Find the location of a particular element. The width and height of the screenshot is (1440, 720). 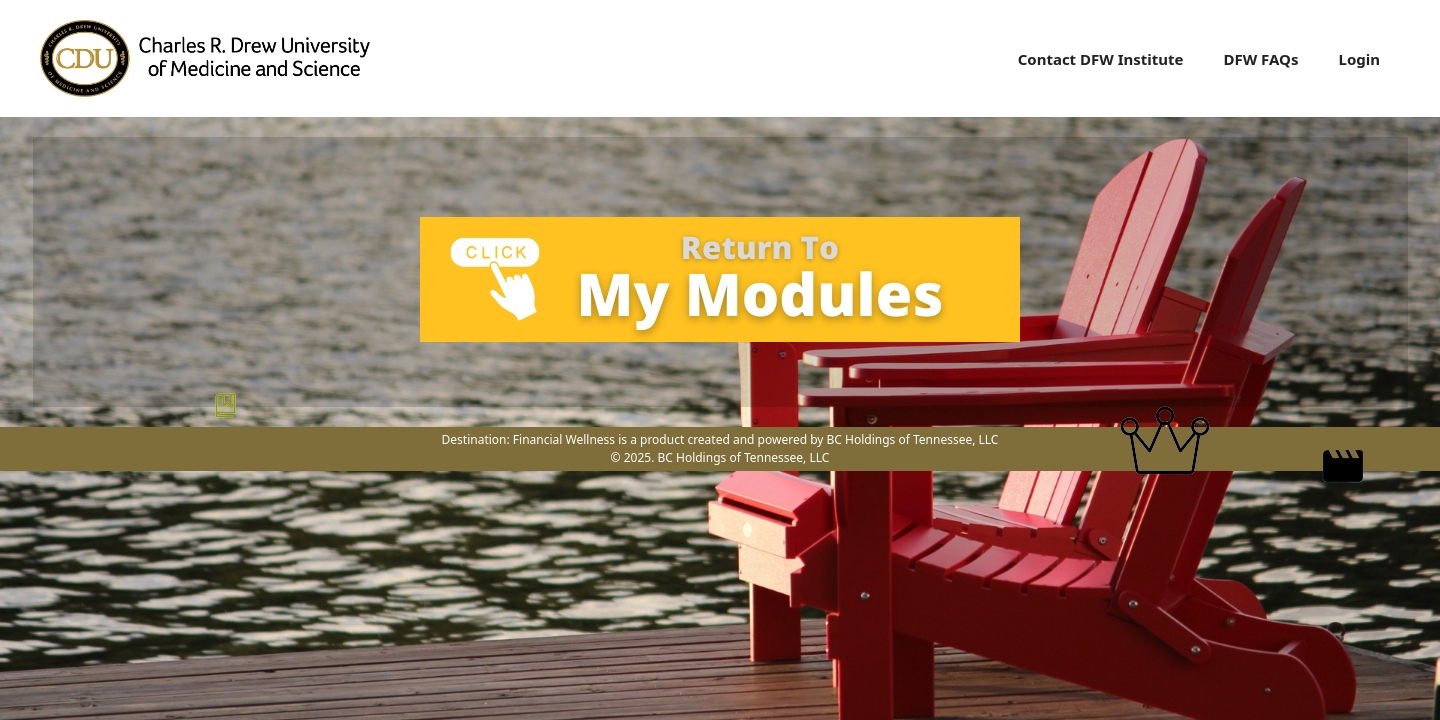

access video or movie content is located at coordinates (1343, 466).